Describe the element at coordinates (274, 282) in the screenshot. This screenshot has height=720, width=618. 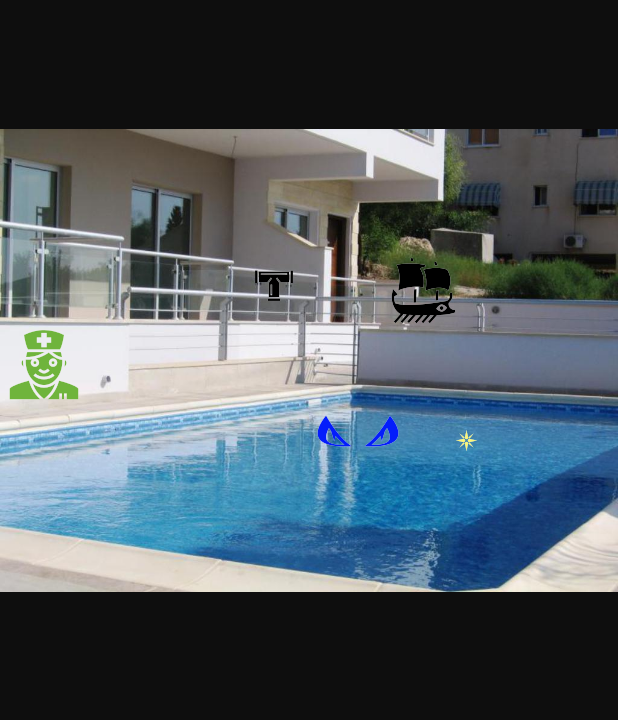
I see `indicates a pipe junction or plumbing connection point` at that location.